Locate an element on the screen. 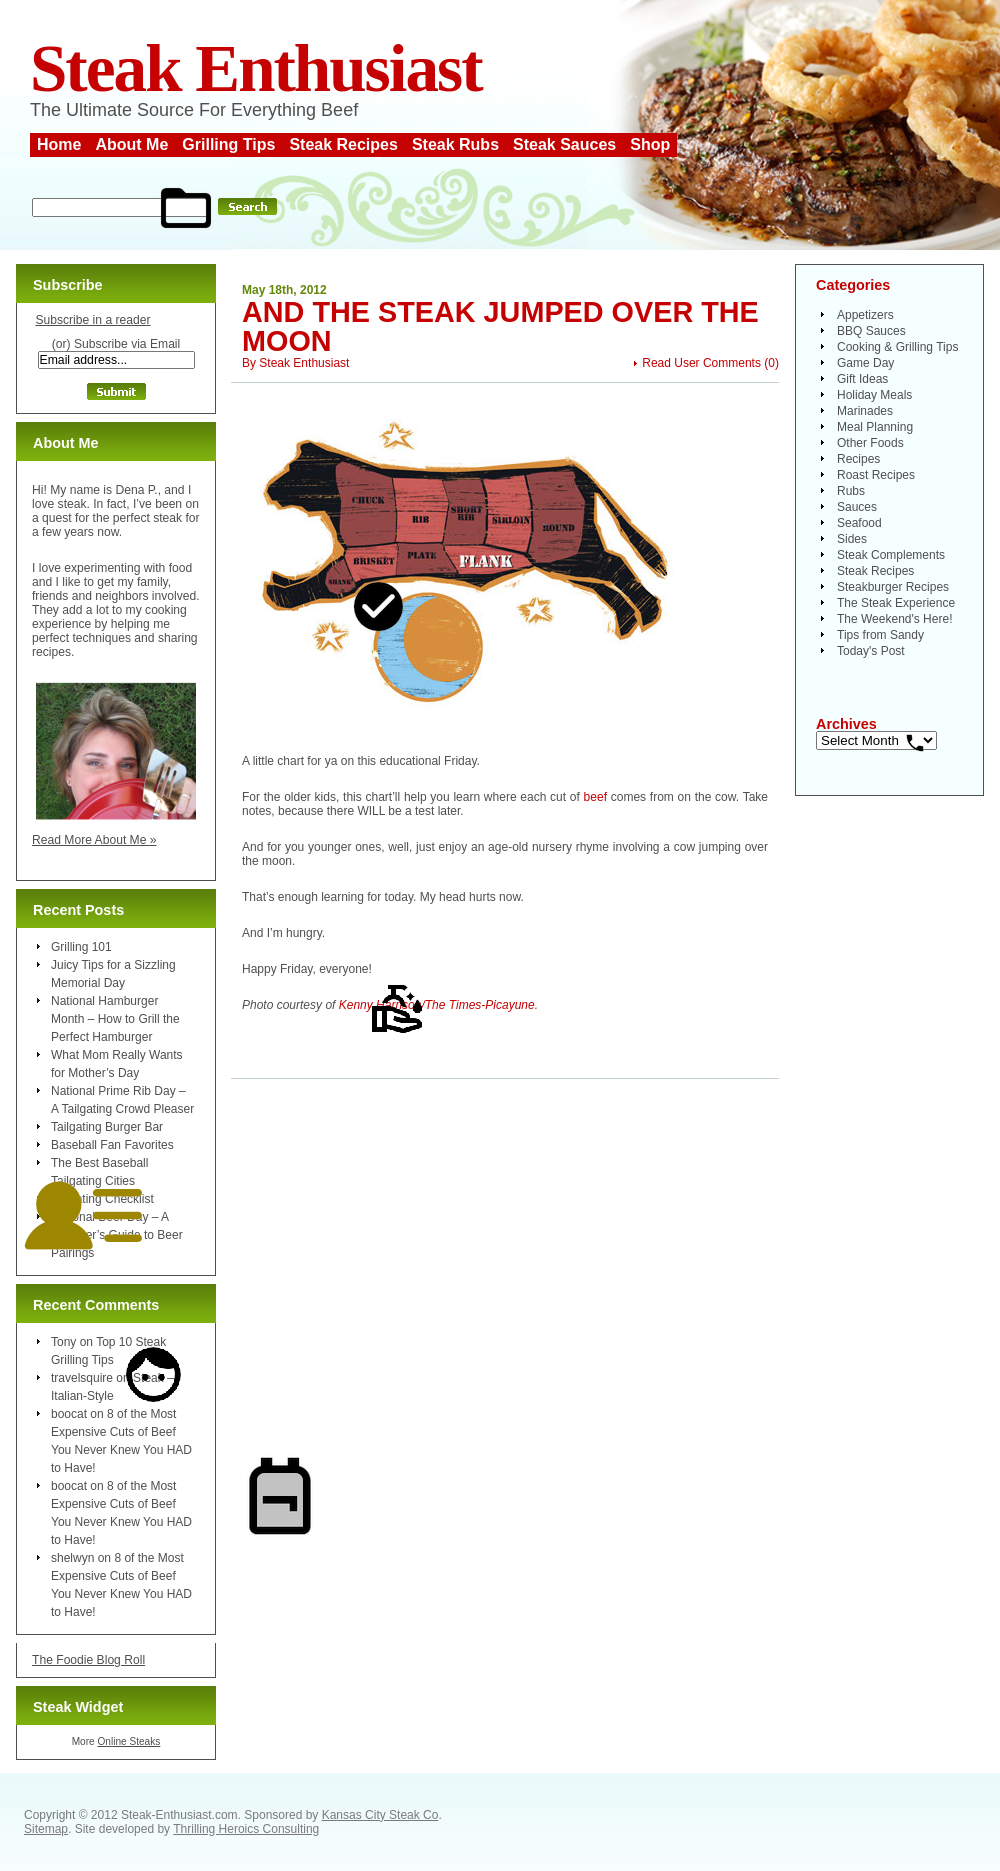 The image size is (1000, 1871). access your backpack or inventory is located at coordinates (280, 1496).